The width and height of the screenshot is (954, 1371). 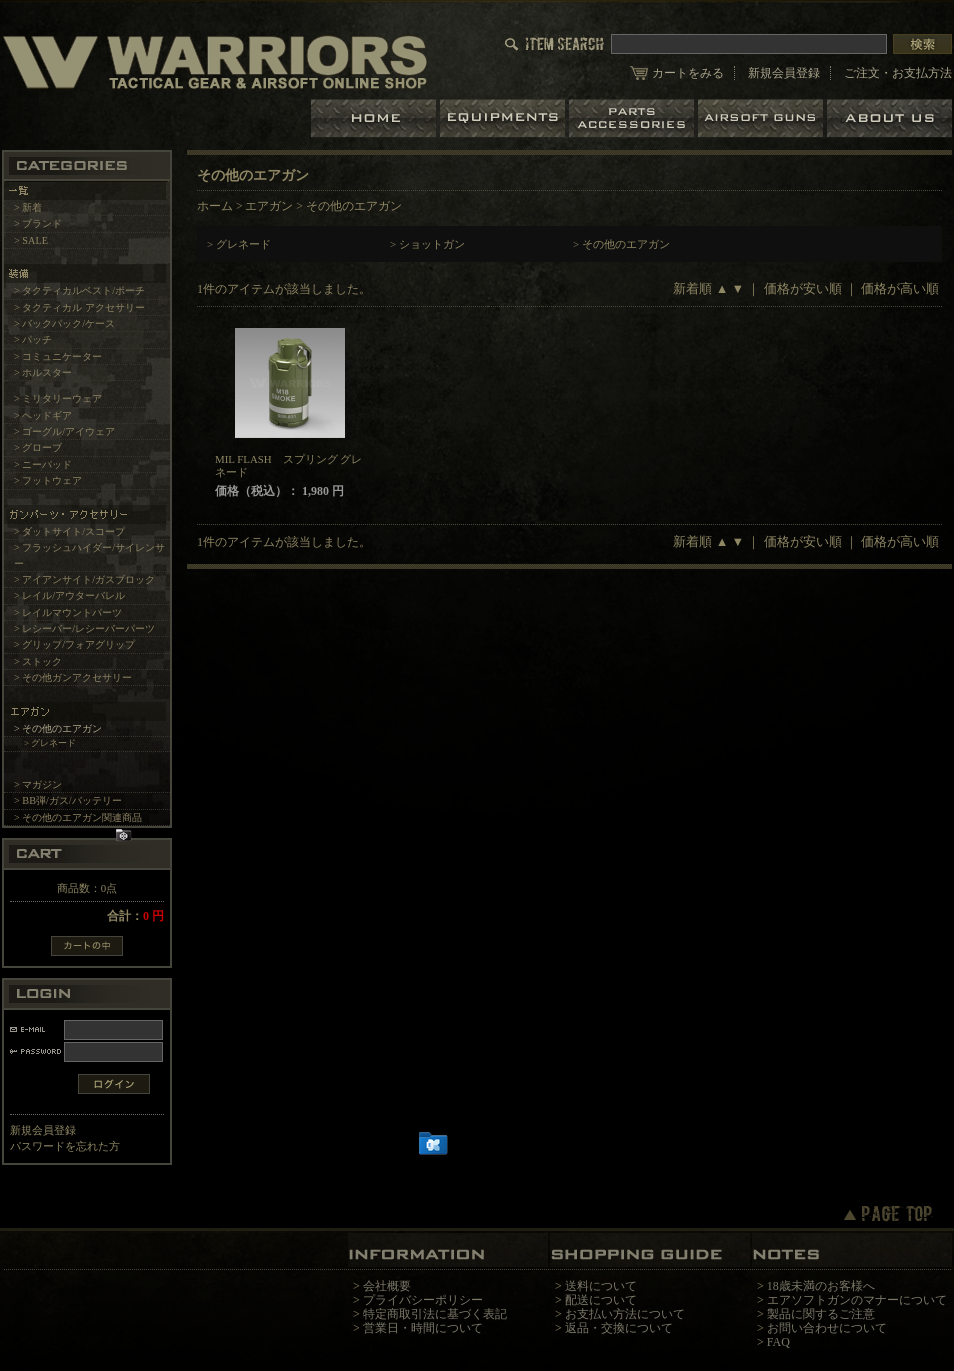 What do you see at coordinates (433, 1144) in the screenshot?
I see `open microsoft exchange folder` at bounding box center [433, 1144].